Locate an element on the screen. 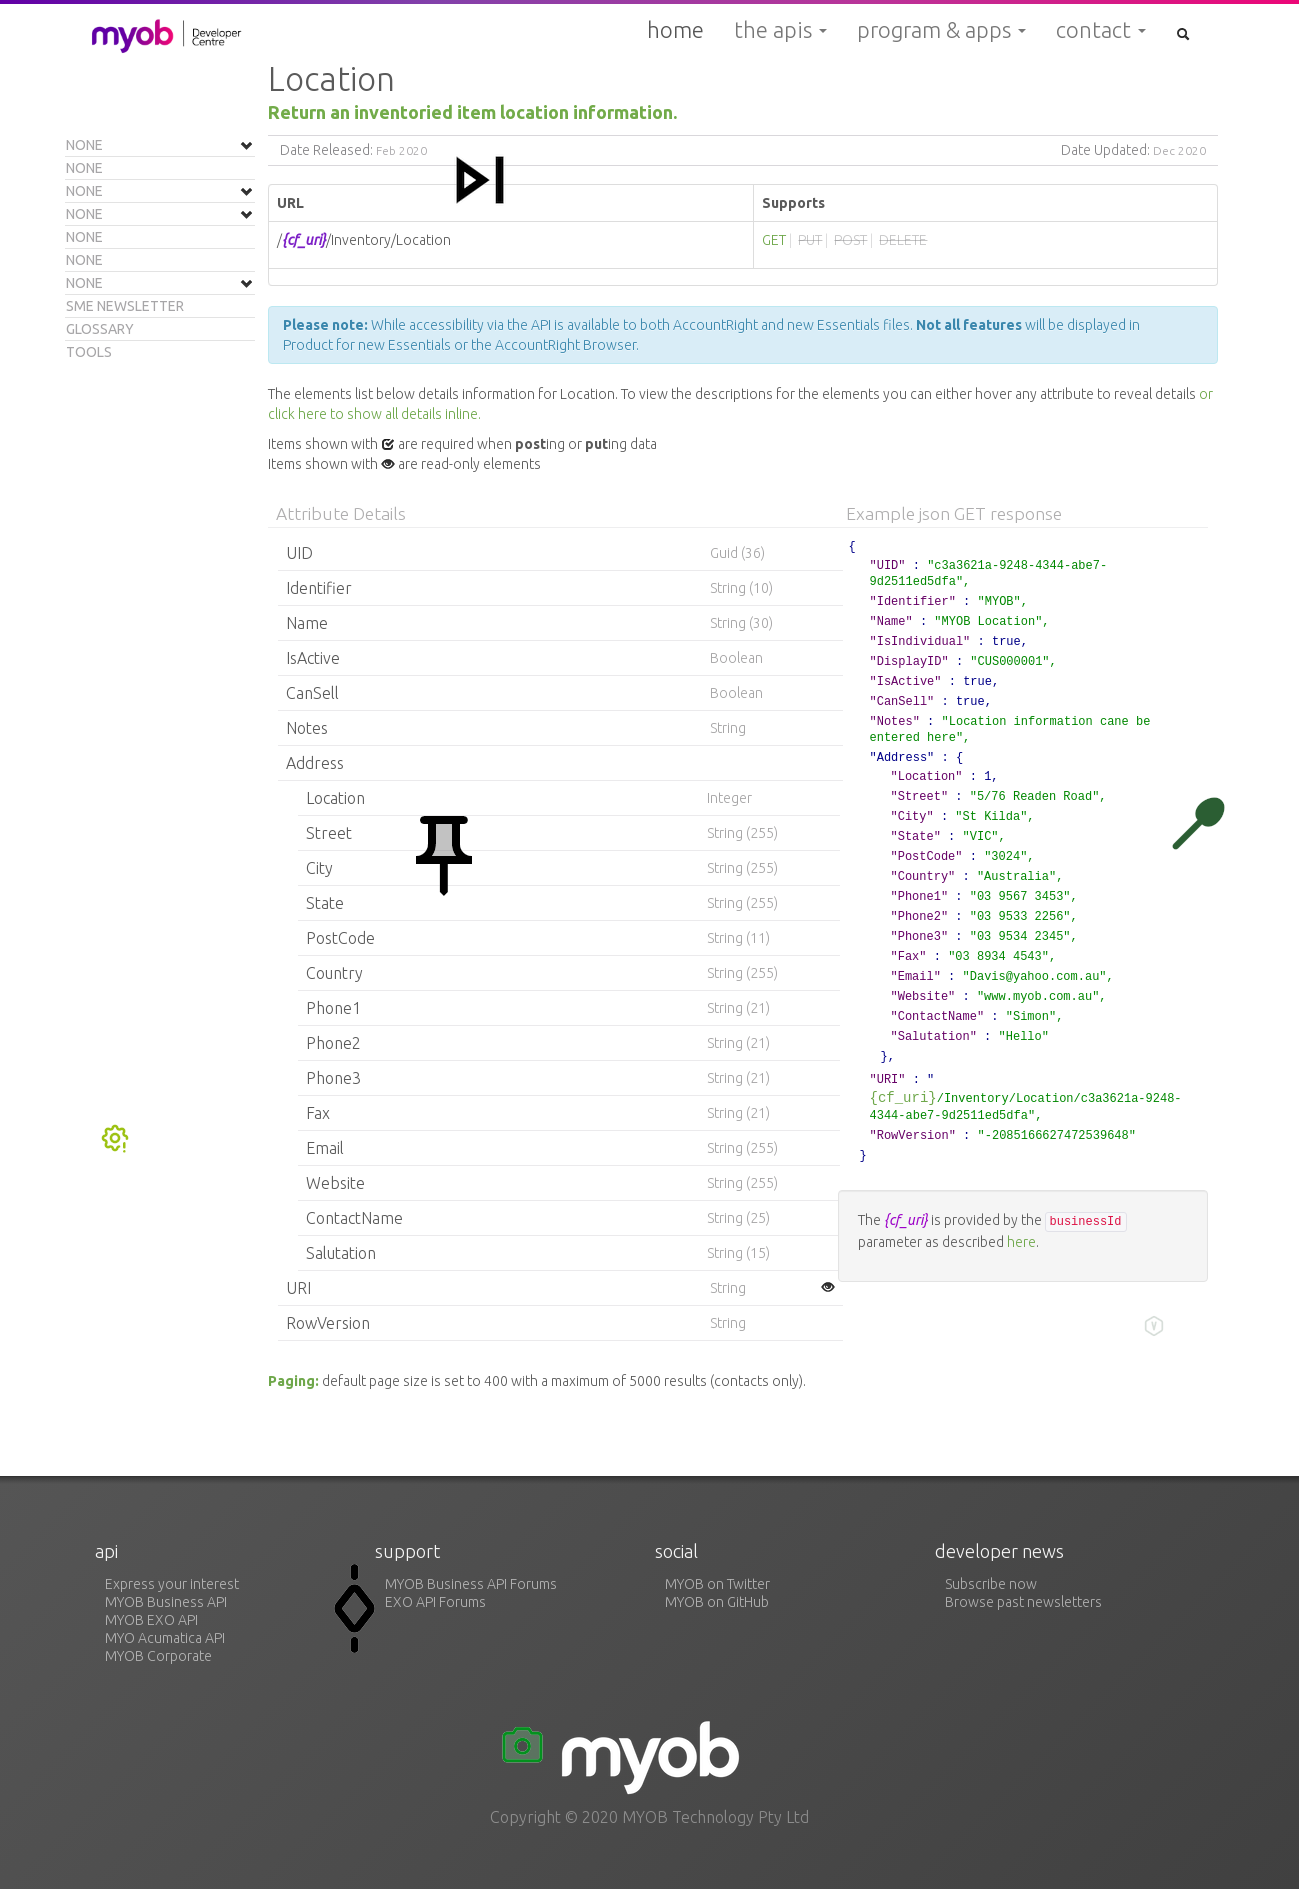  skip to the next track or media item is located at coordinates (480, 180).